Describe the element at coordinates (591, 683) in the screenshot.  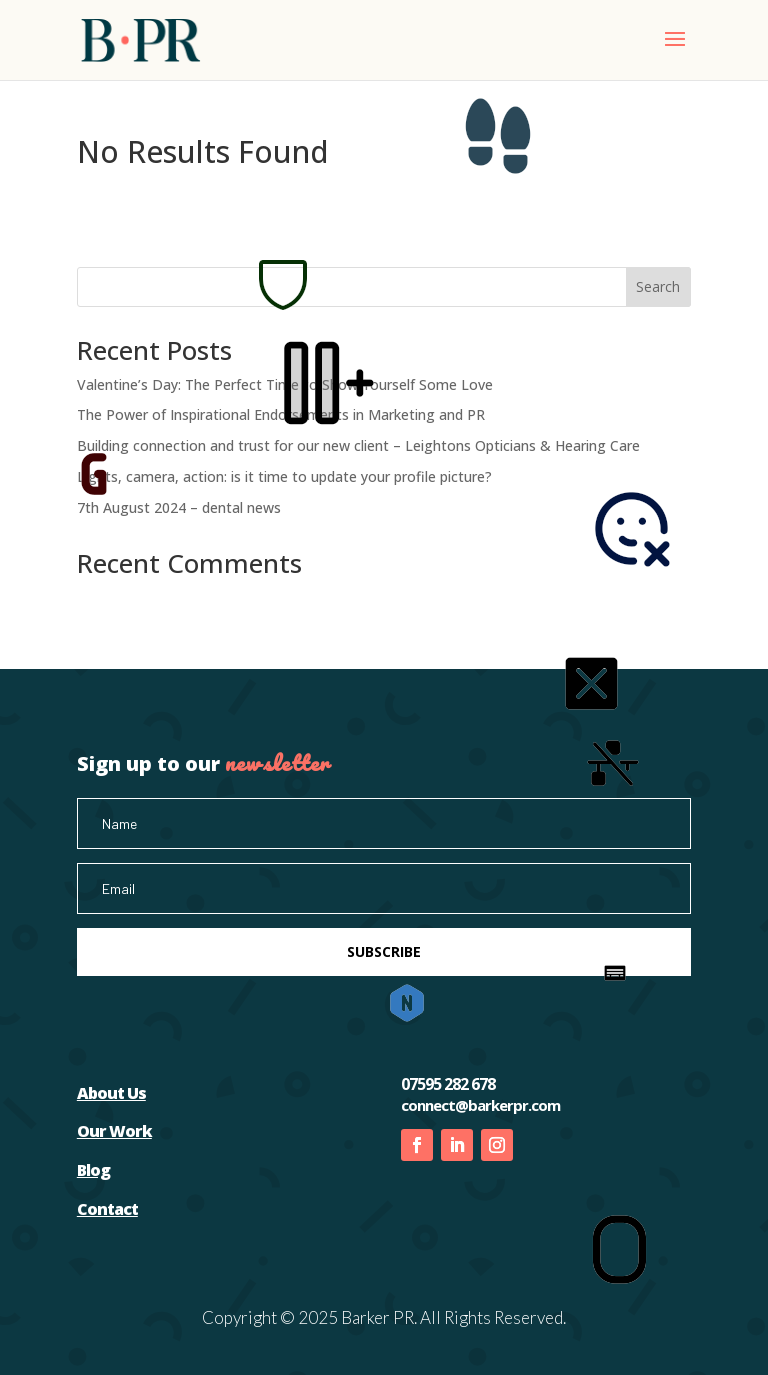
I see `close or dismiss a window` at that location.